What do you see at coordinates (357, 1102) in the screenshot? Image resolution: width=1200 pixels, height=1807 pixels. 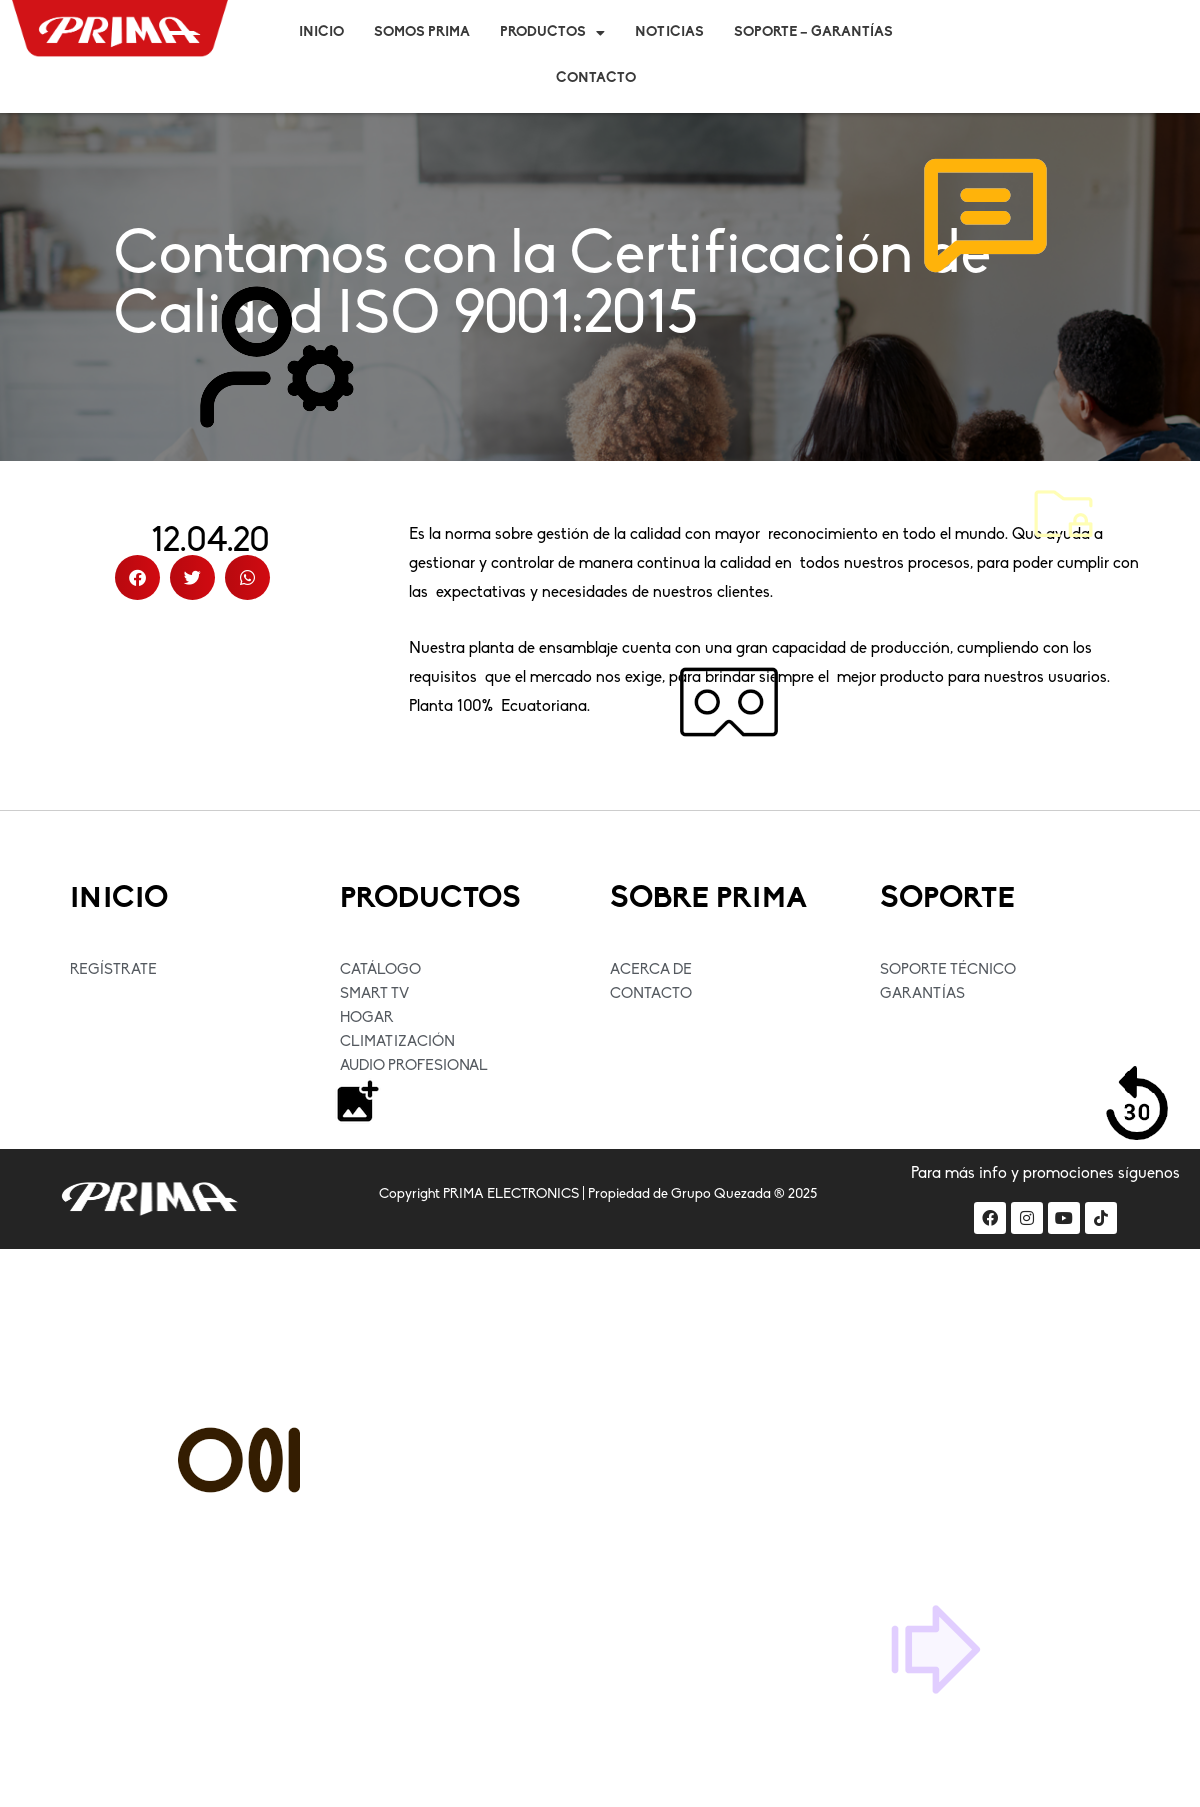 I see `add a new photo to your collection` at bounding box center [357, 1102].